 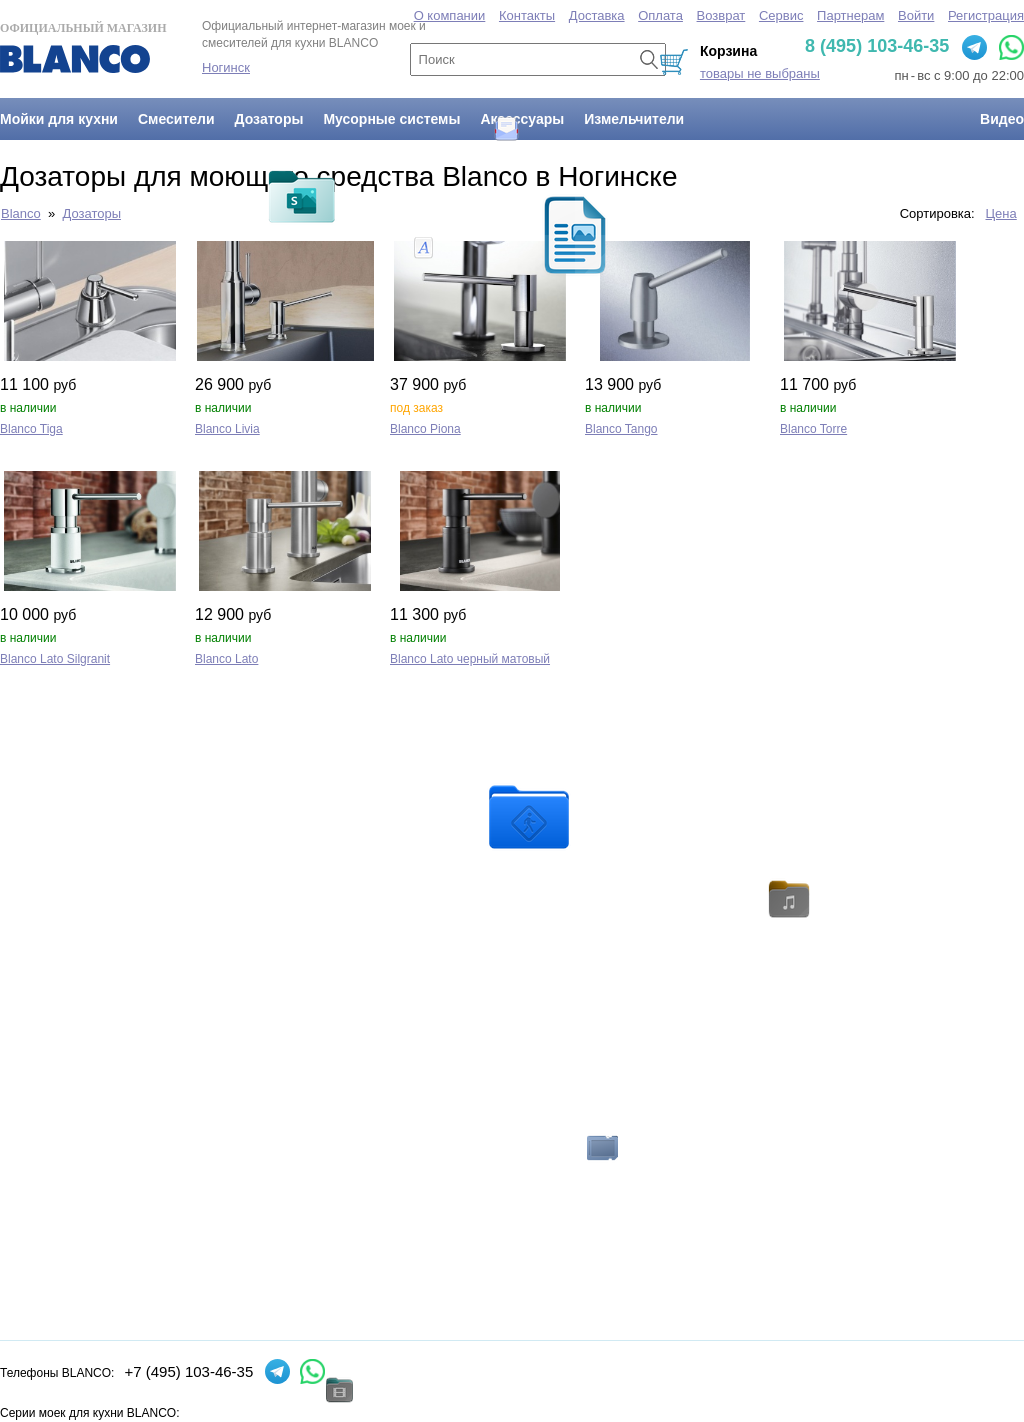 I want to click on open your music folder, so click(x=789, y=899).